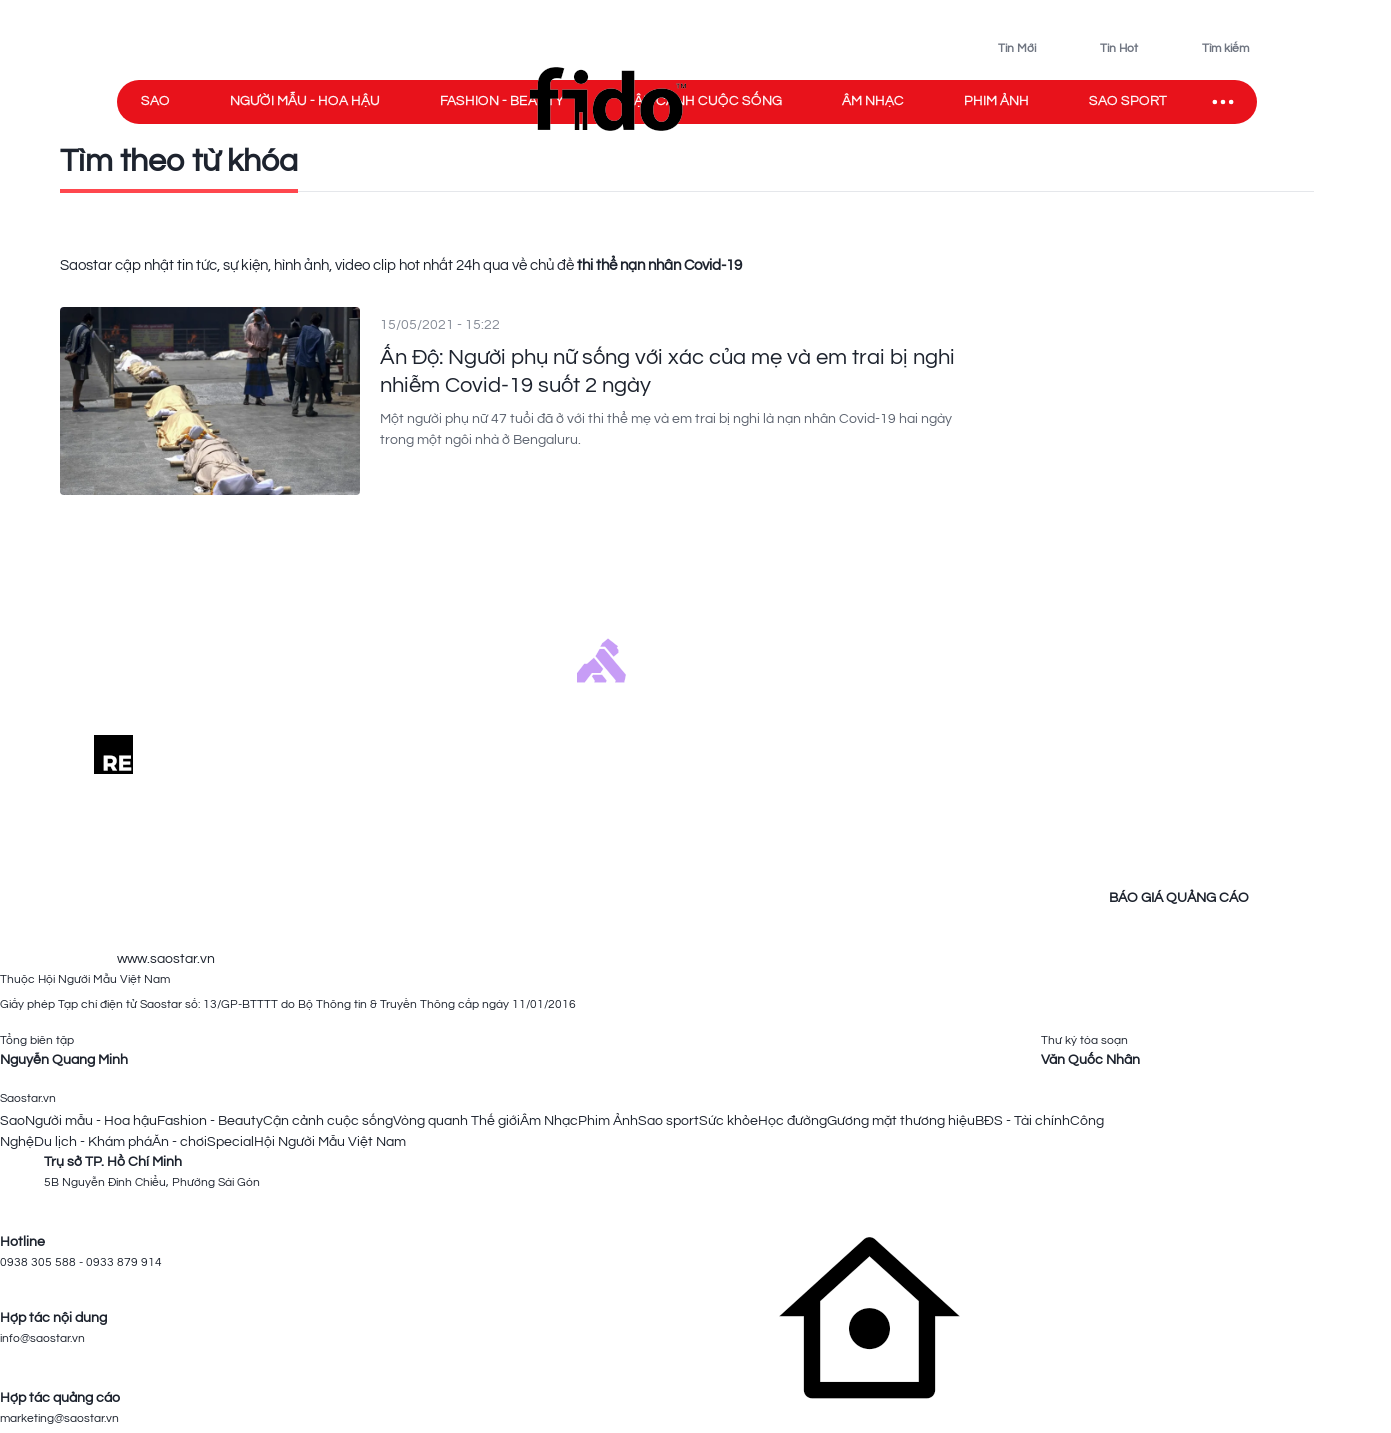 The image size is (1391, 1433). Describe the element at coordinates (113, 754) in the screenshot. I see `reason programming language logo` at that location.